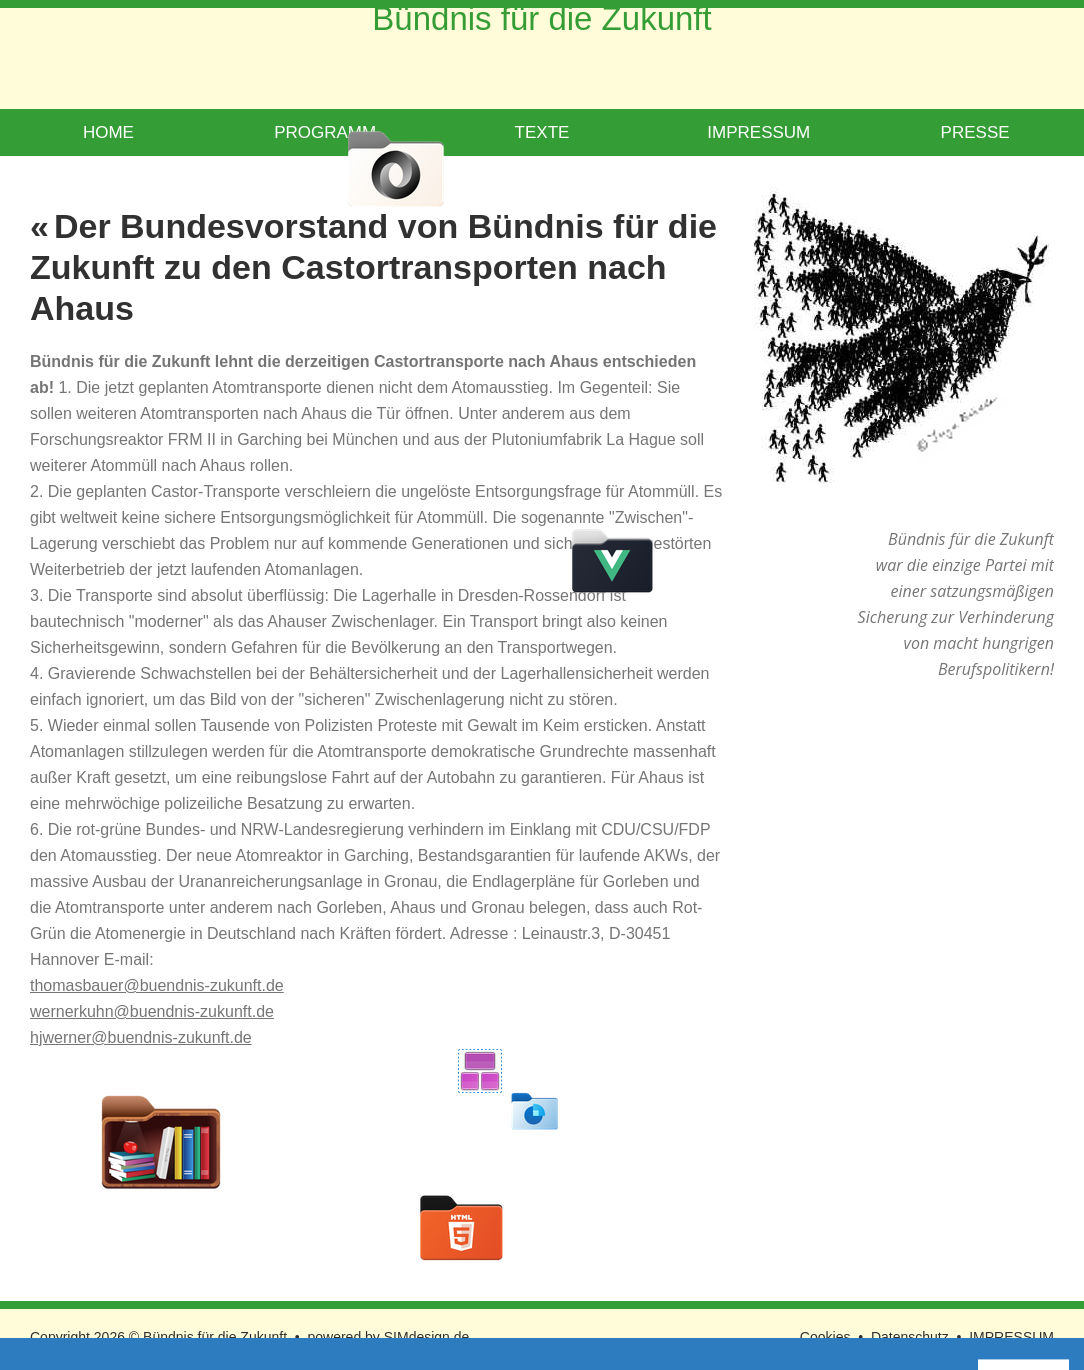 The width and height of the screenshot is (1084, 1370). What do you see at coordinates (395, 171) in the screenshot?
I see `open folder containing JSON configuration files` at bounding box center [395, 171].